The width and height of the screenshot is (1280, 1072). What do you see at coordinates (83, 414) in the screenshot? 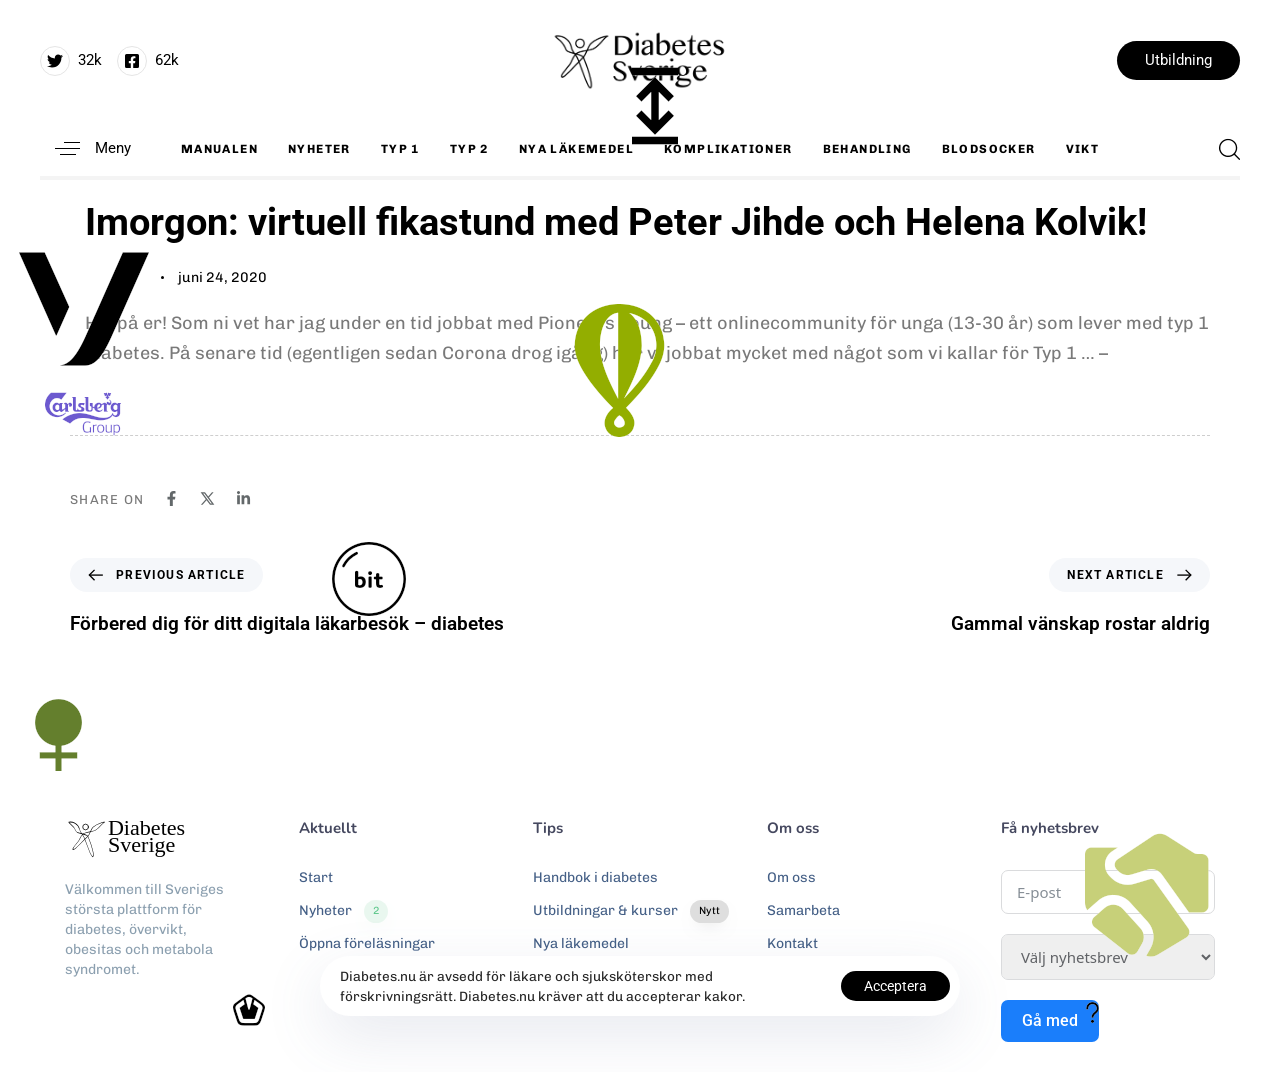
I see `Carlsberg Group company logo` at bounding box center [83, 414].